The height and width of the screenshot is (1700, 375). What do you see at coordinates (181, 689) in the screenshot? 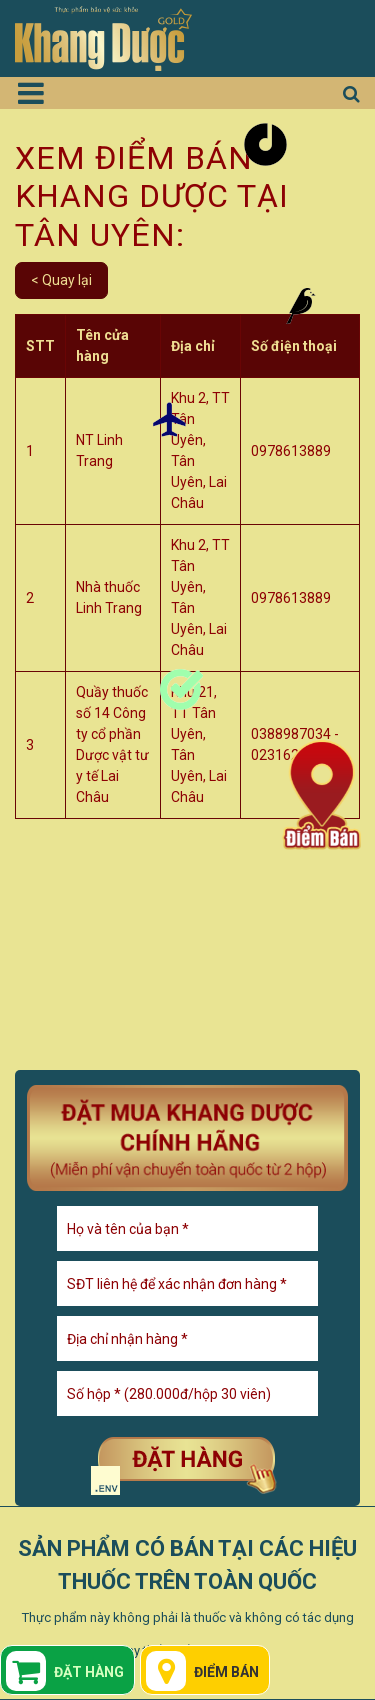
I see `open Google Tasks app` at bounding box center [181, 689].